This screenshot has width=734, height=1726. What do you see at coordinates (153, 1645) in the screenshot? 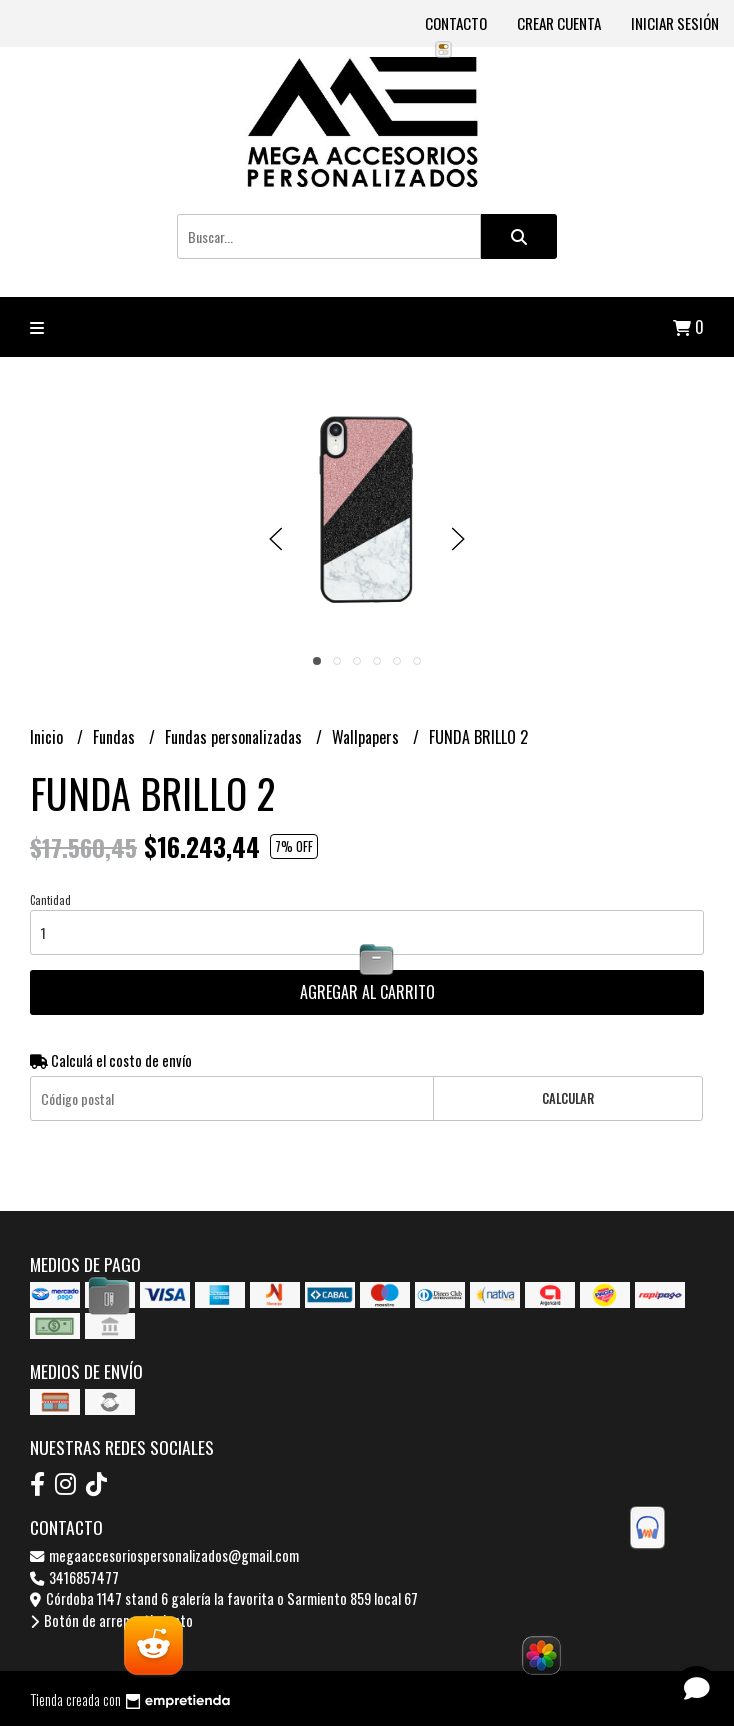
I see `open the Reddit app` at bounding box center [153, 1645].